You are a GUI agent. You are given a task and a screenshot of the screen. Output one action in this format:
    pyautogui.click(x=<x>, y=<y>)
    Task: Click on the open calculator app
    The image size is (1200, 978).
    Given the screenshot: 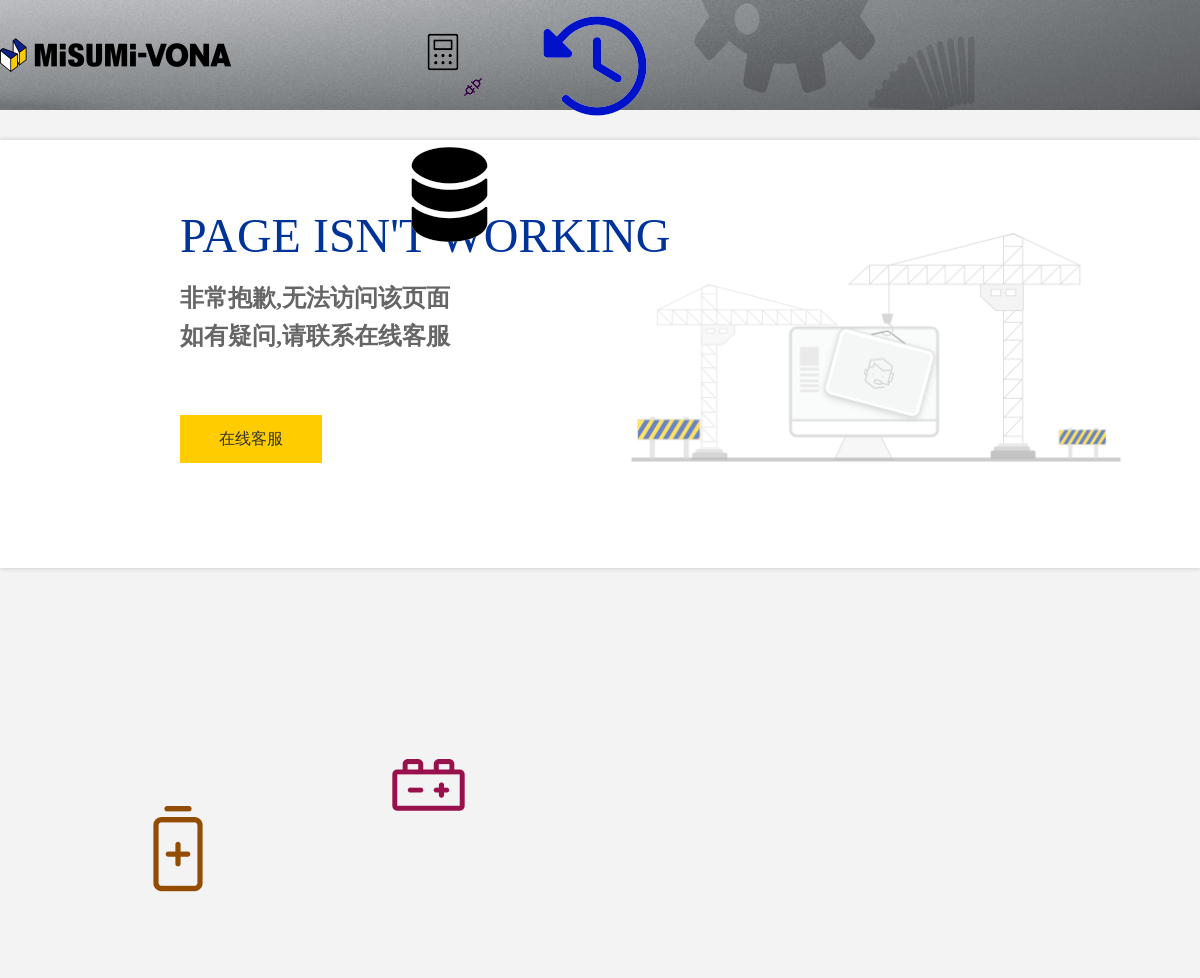 What is the action you would take?
    pyautogui.click(x=443, y=52)
    